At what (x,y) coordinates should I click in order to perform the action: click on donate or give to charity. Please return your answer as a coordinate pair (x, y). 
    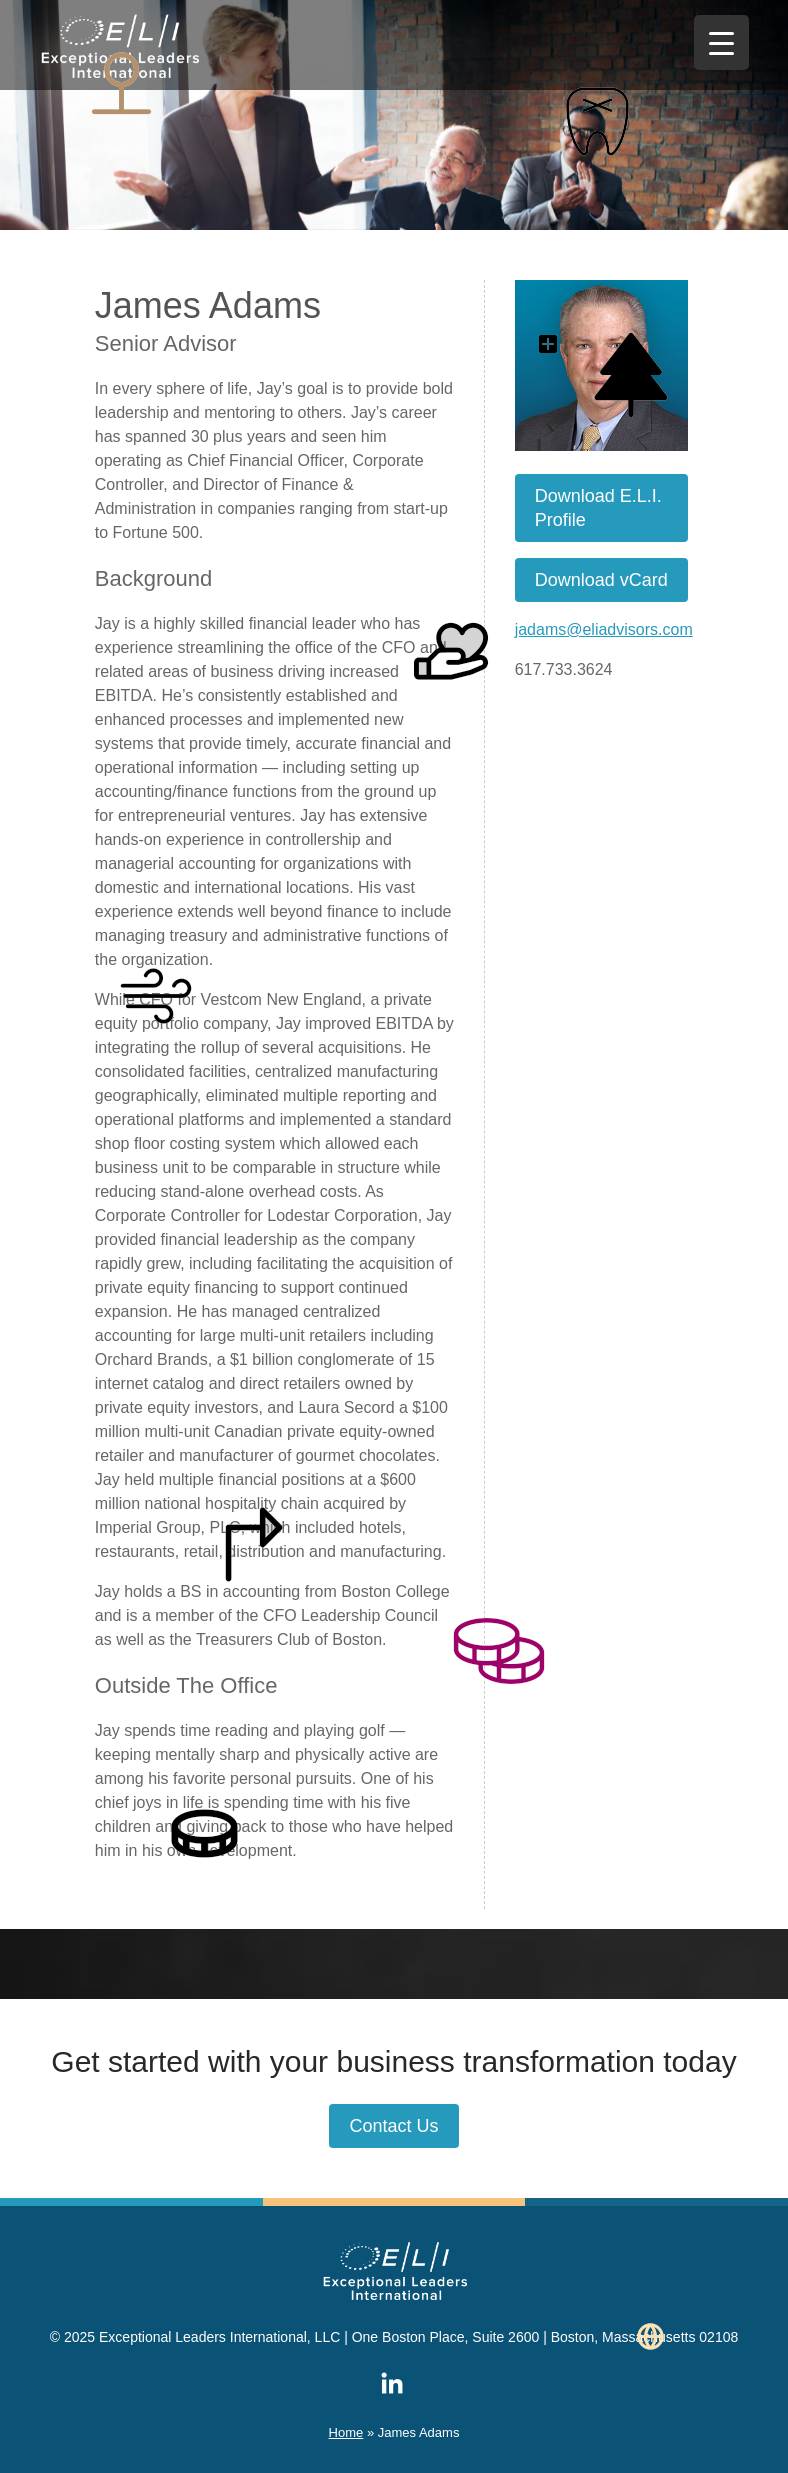
    Looking at the image, I should click on (453, 652).